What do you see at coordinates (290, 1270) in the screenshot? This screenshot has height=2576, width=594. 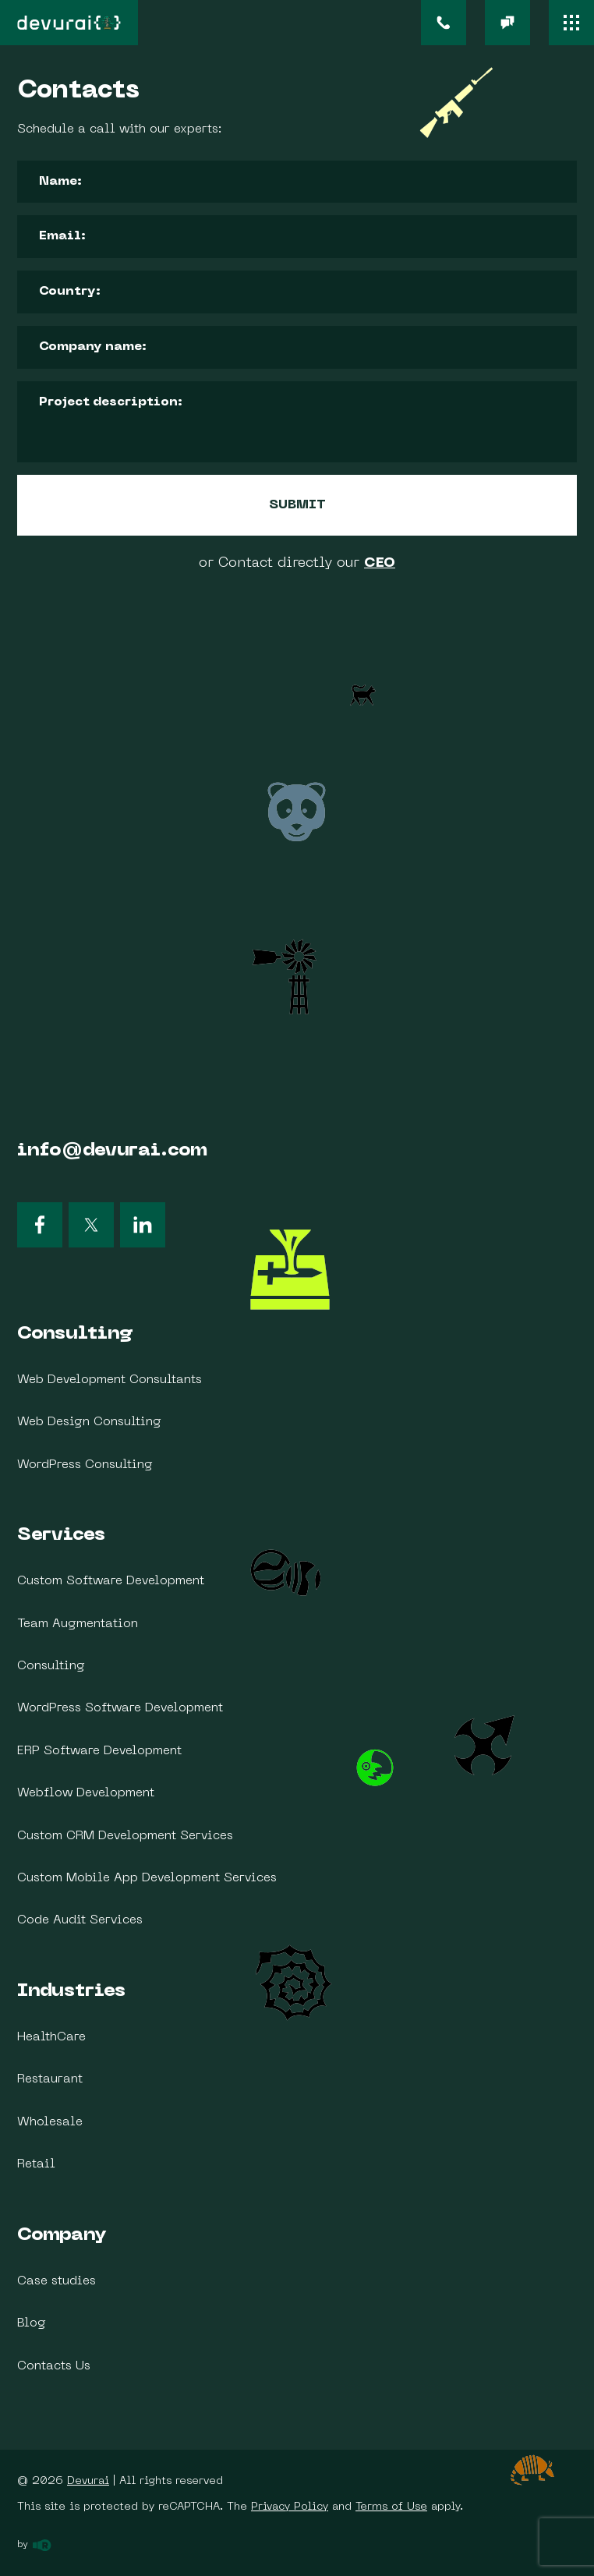 I see `craft or forge a new sword` at bounding box center [290, 1270].